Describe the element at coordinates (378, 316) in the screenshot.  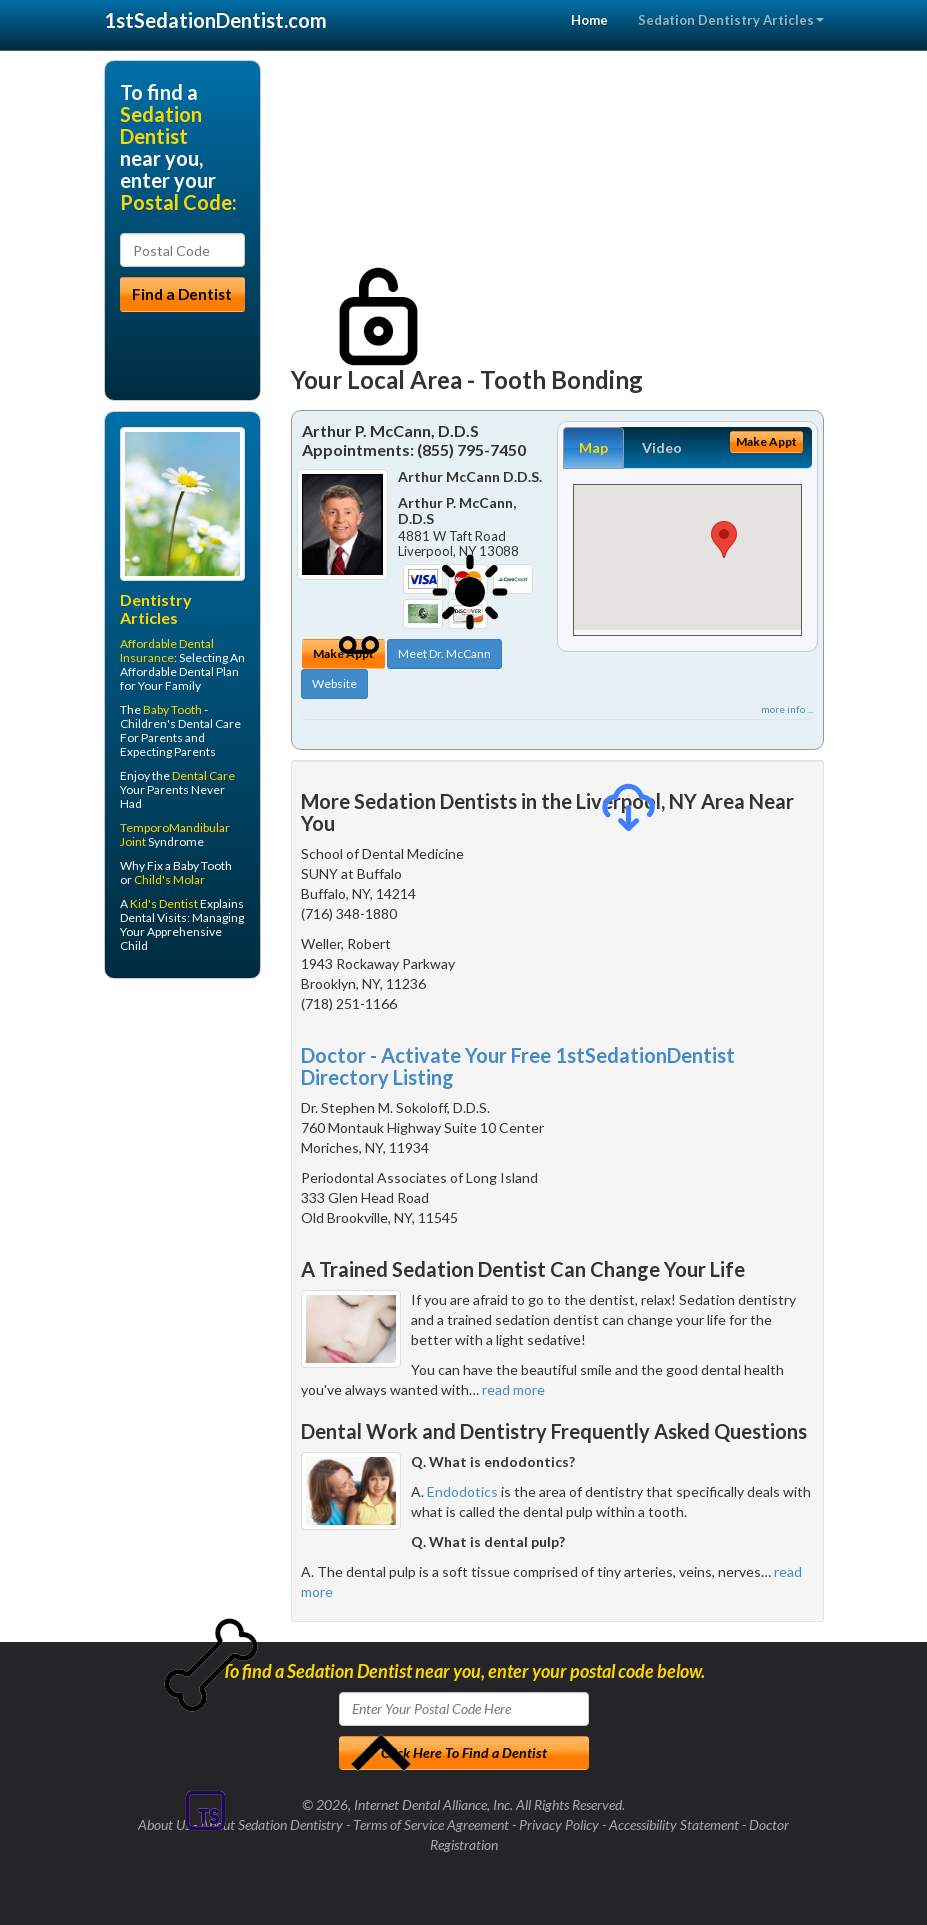
I see `unlock a secured item or account` at that location.